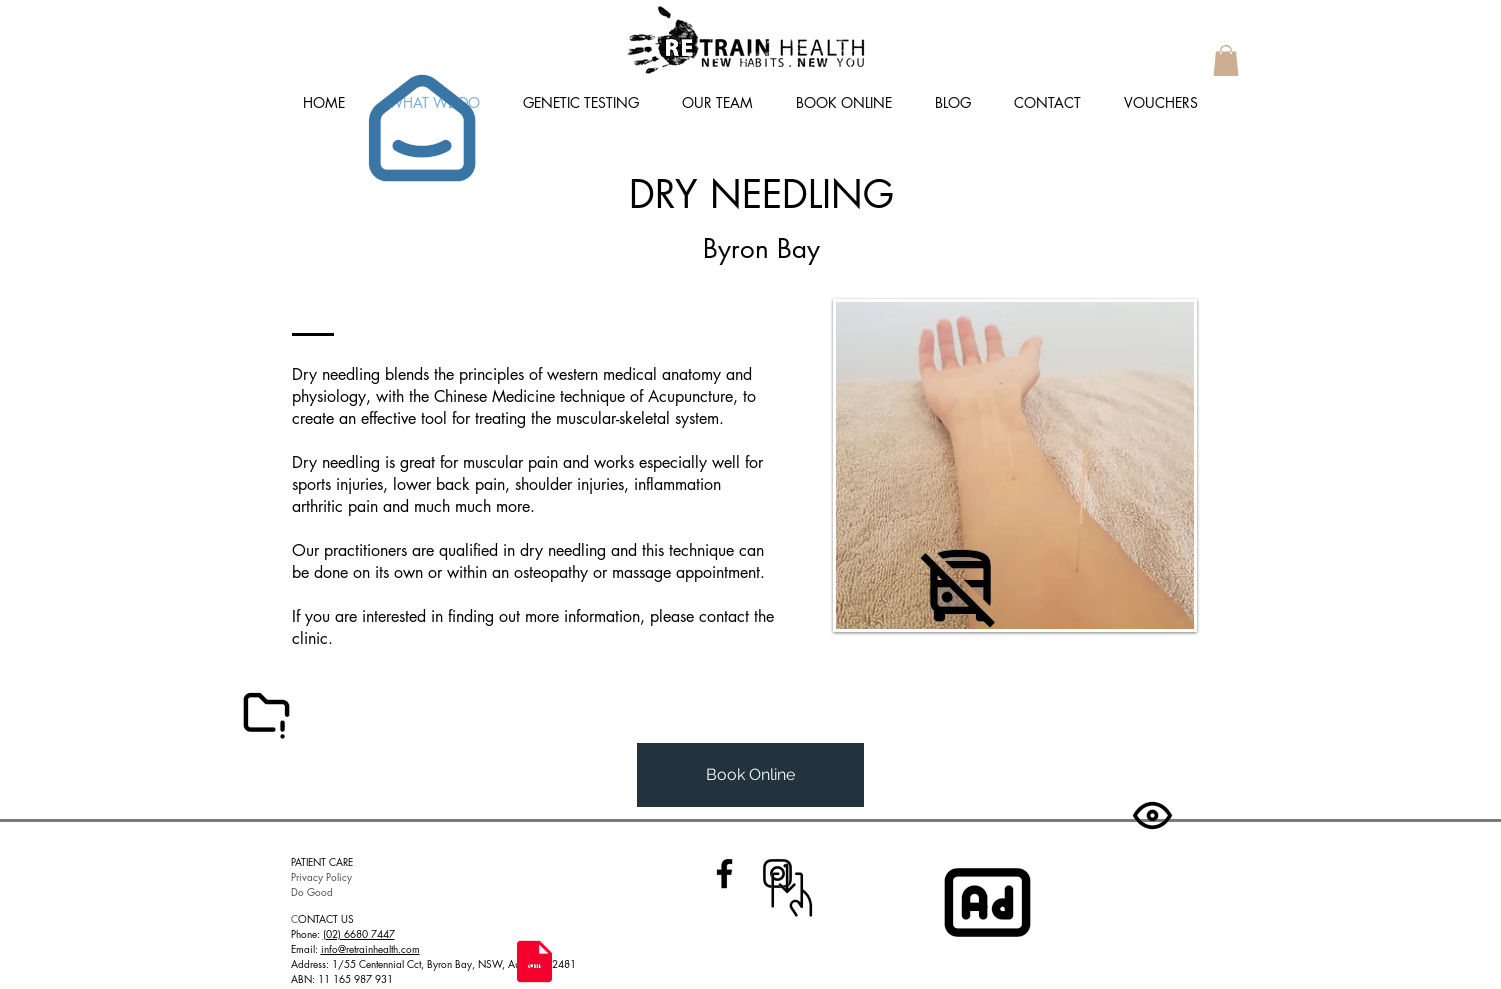  I want to click on remove content from a file, so click(534, 961).